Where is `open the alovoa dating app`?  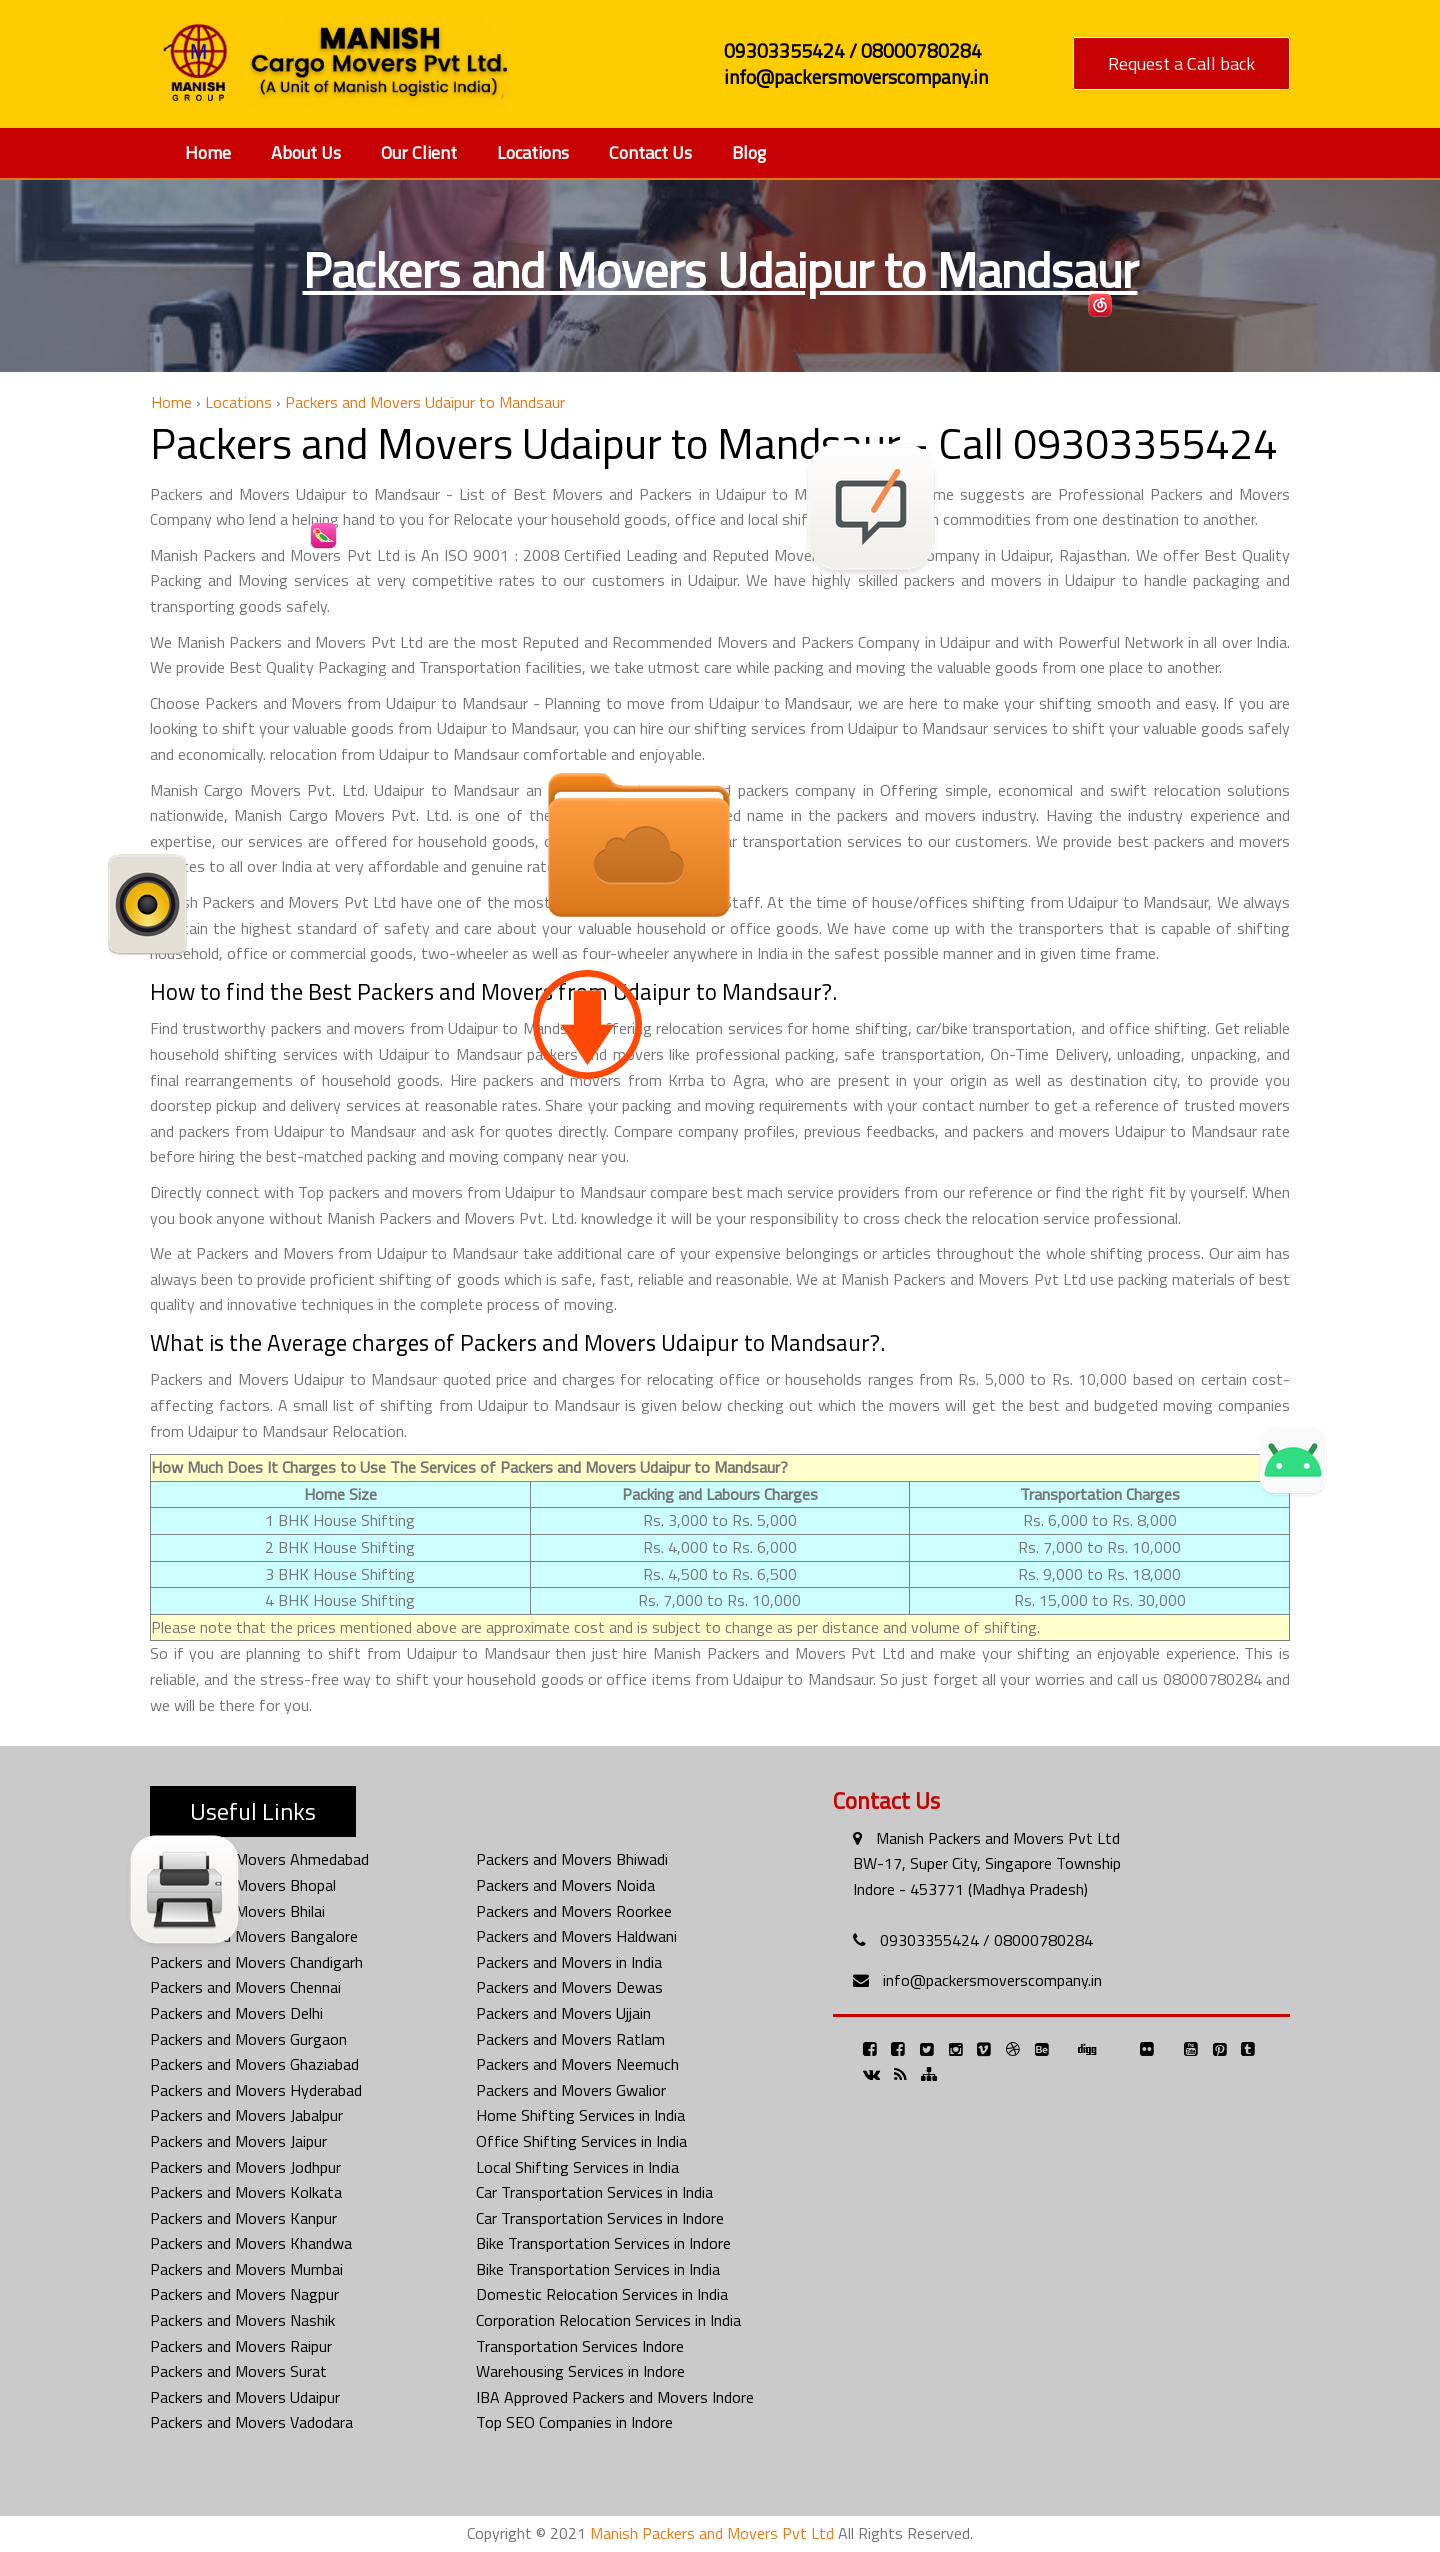
open the alovoa dating app is located at coordinates (323, 535).